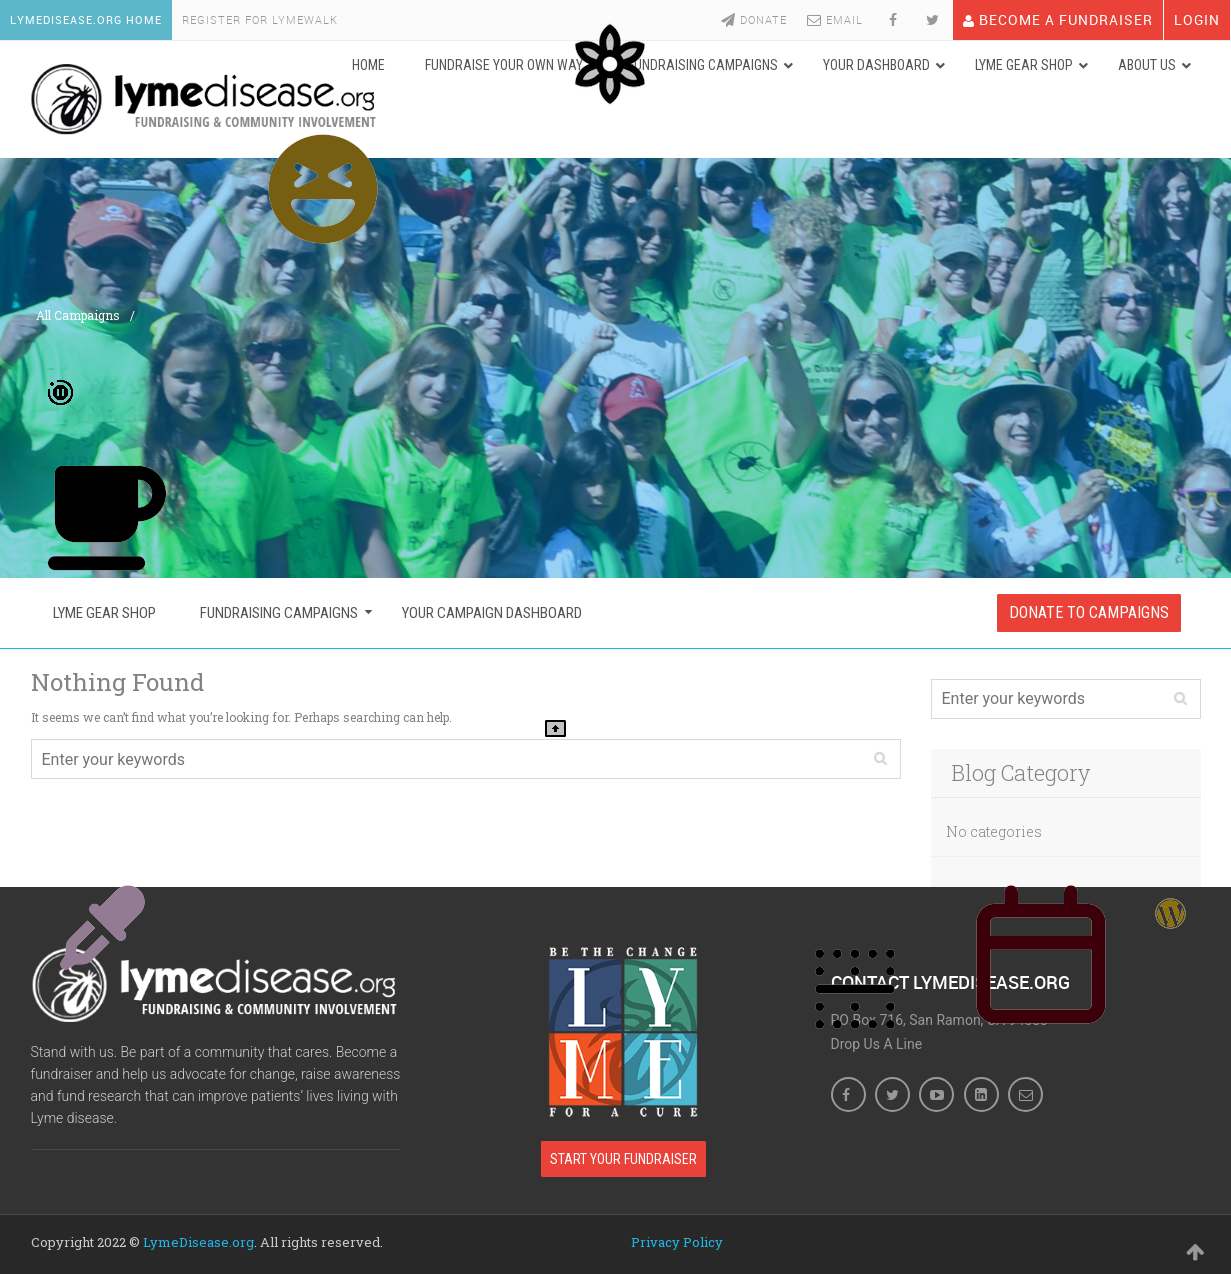 The image size is (1231, 1274). I want to click on apply horizontal border to selected cells, so click(855, 989).